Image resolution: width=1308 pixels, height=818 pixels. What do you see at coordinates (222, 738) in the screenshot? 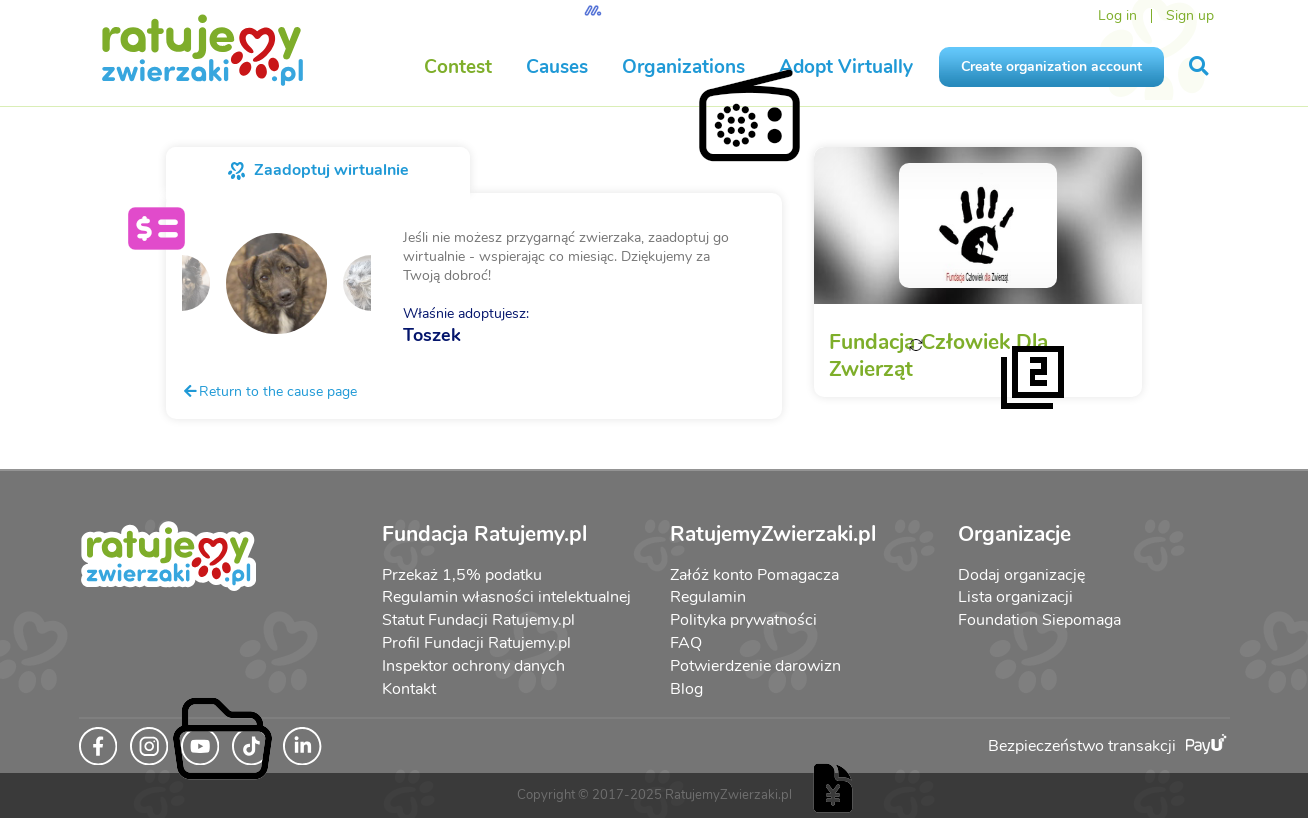
I see `view contents of an open folder` at bounding box center [222, 738].